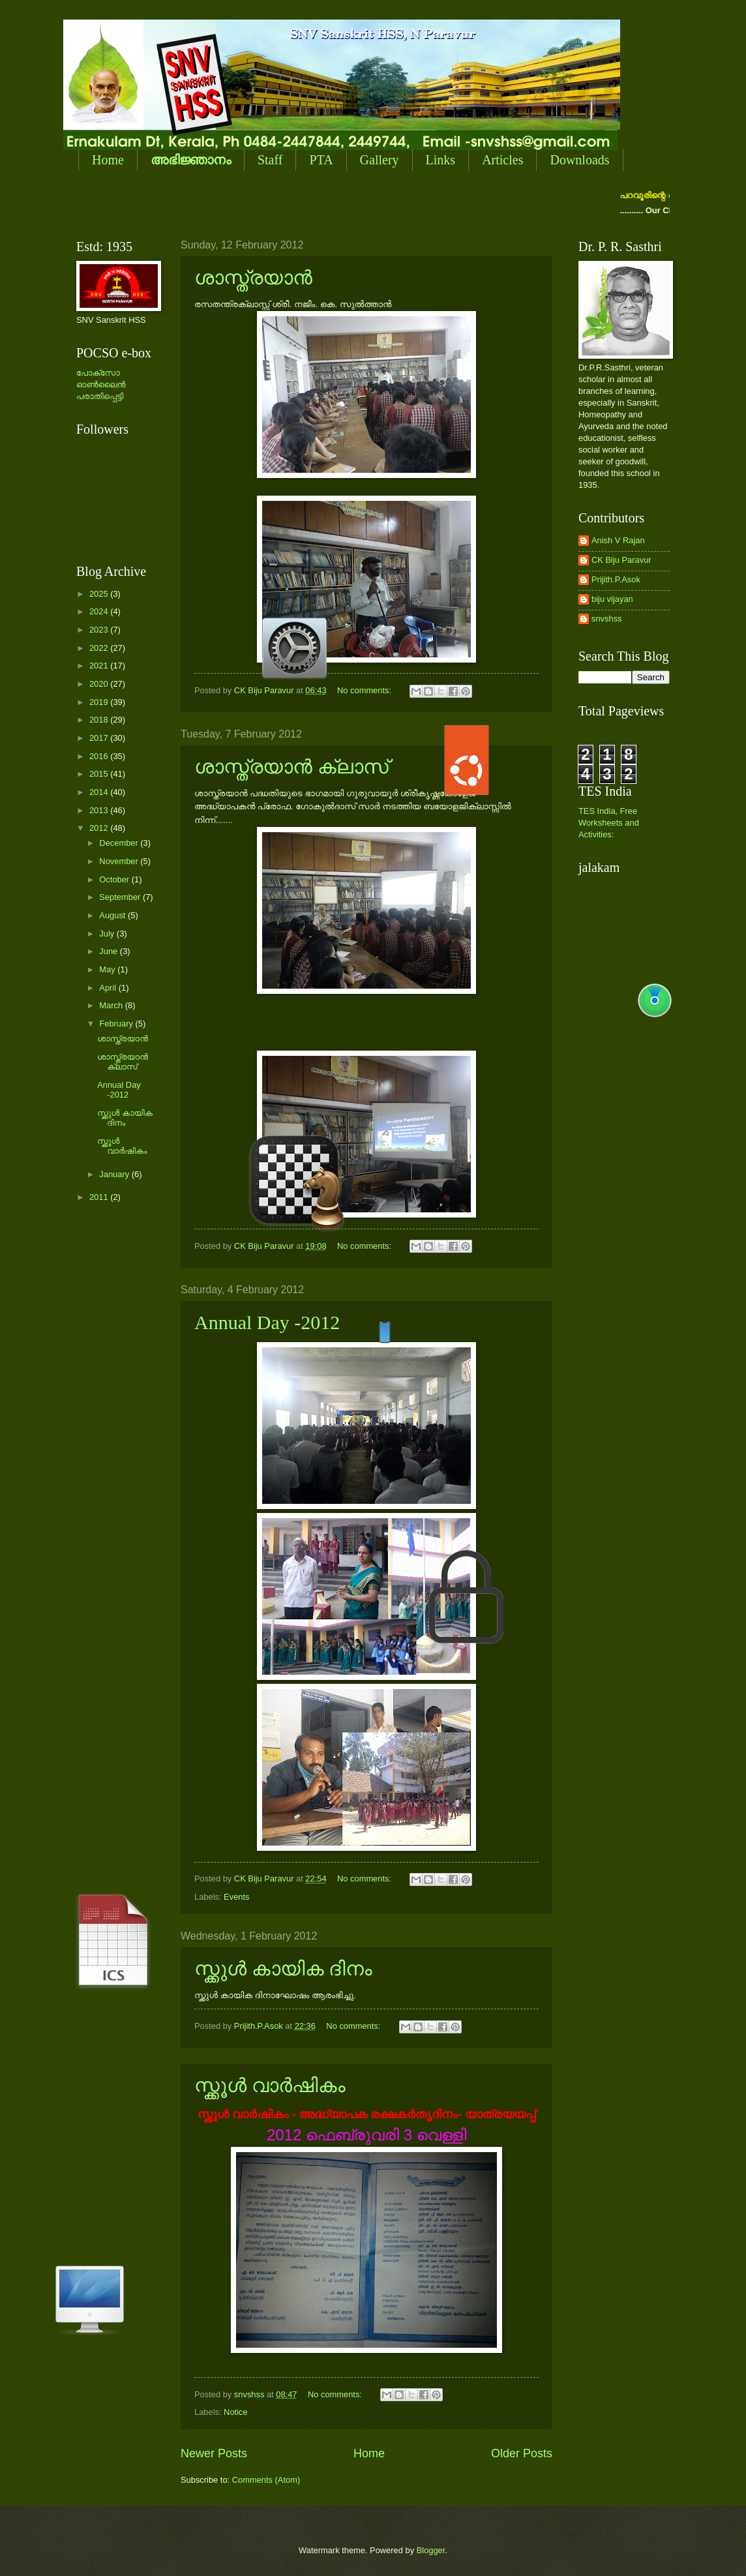  Describe the element at coordinates (294, 1180) in the screenshot. I see `open the chess game application` at that location.